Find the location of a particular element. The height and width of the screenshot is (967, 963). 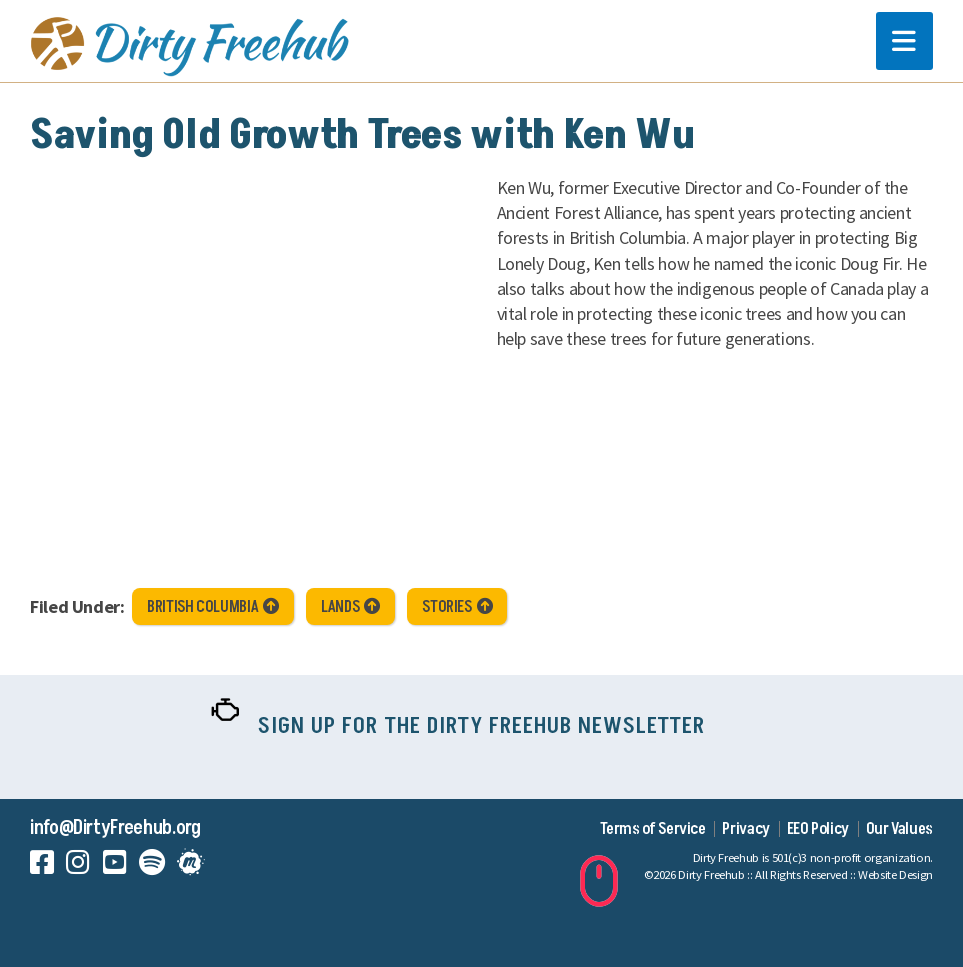

adjust mouse or pointer settings is located at coordinates (599, 881).